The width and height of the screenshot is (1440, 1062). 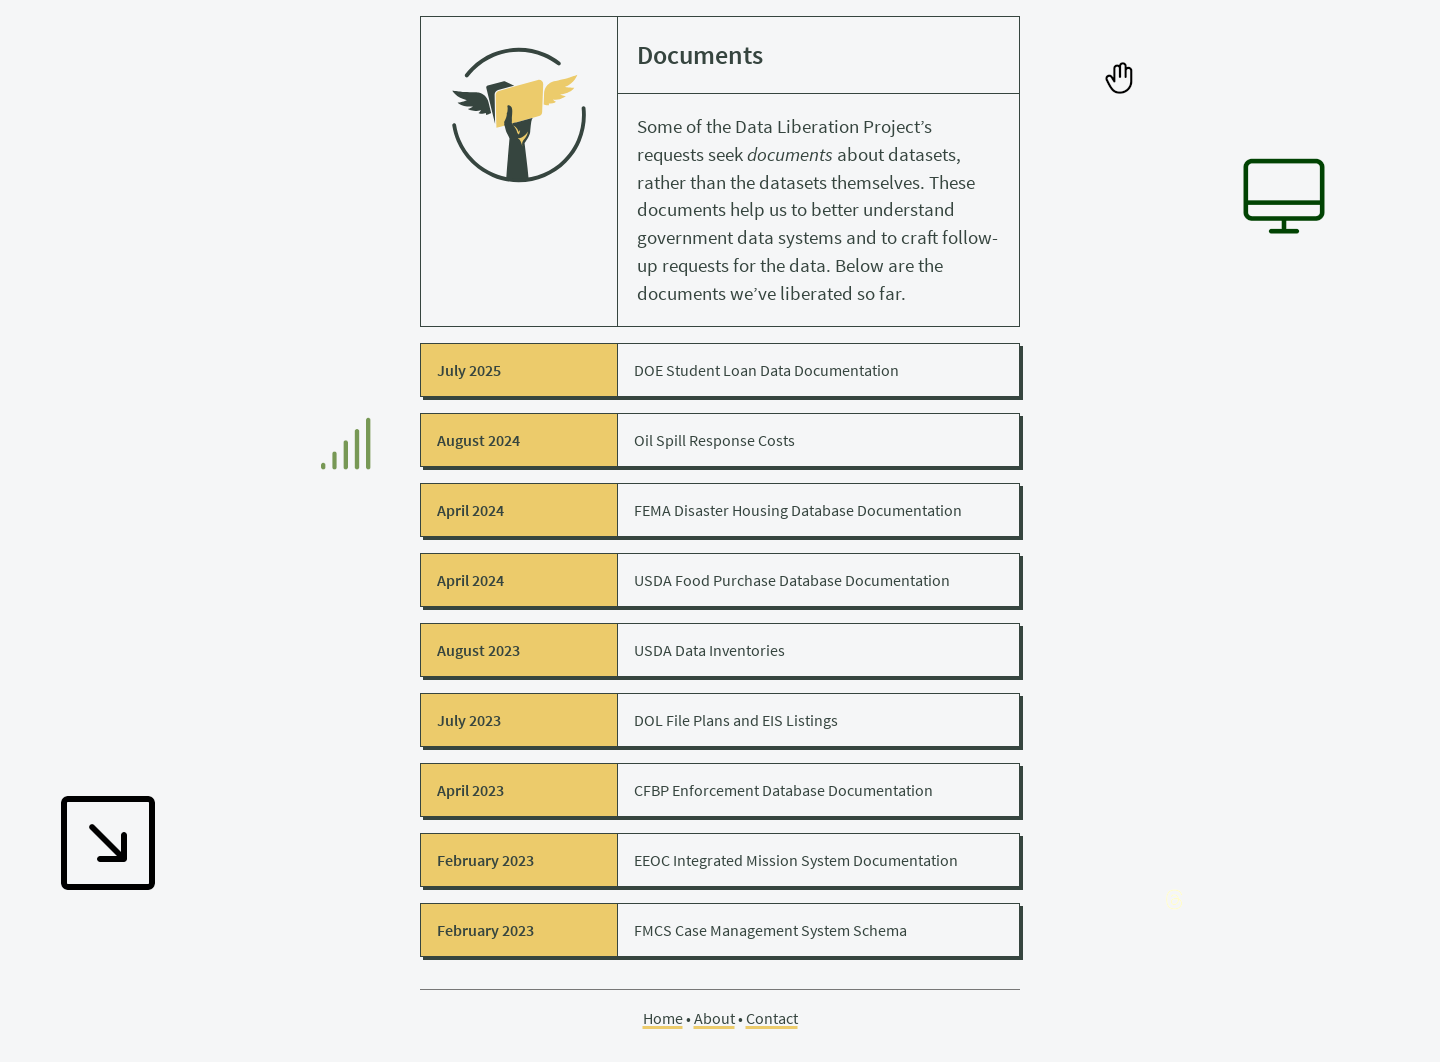 What do you see at coordinates (108, 843) in the screenshot?
I see `navigate to the bottom-right section` at bounding box center [108, 843].